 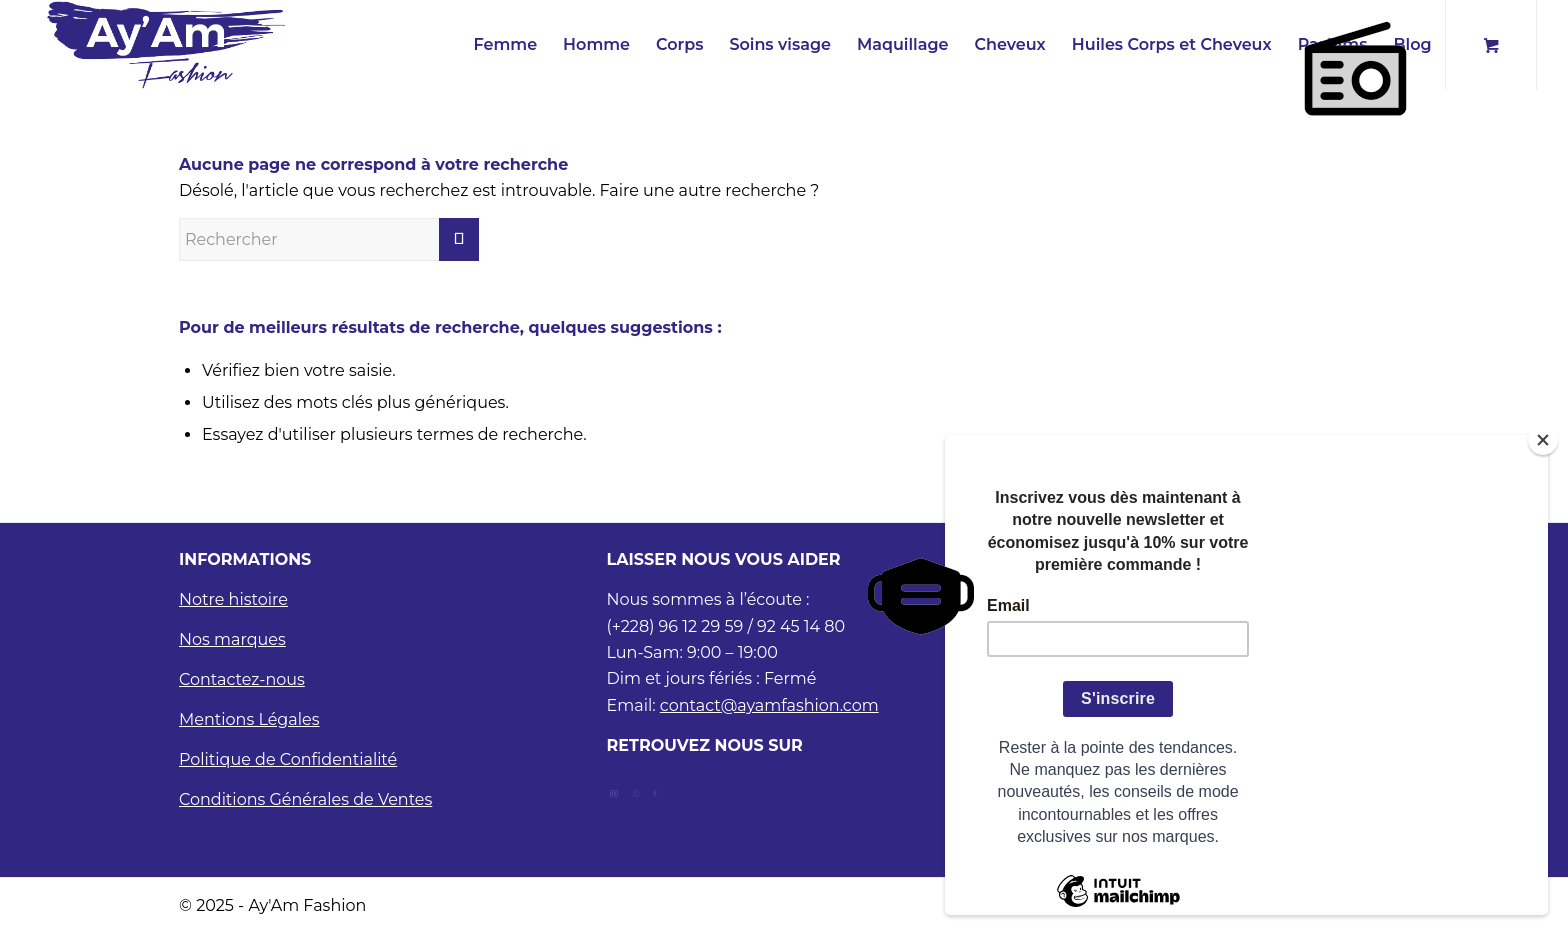 I want to click on indicates mask required or health safety protocols, so click(x=921, y=598).